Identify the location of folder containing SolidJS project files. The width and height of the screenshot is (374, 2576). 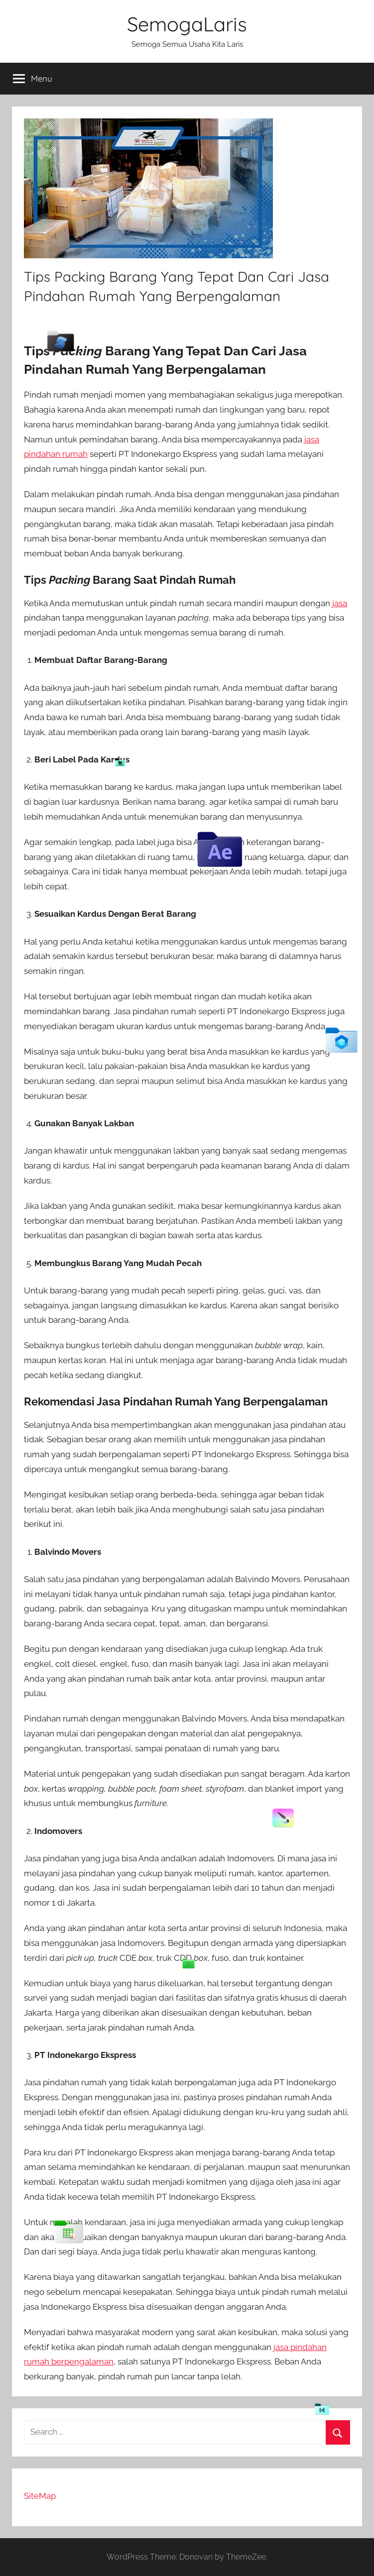
(60, 341).